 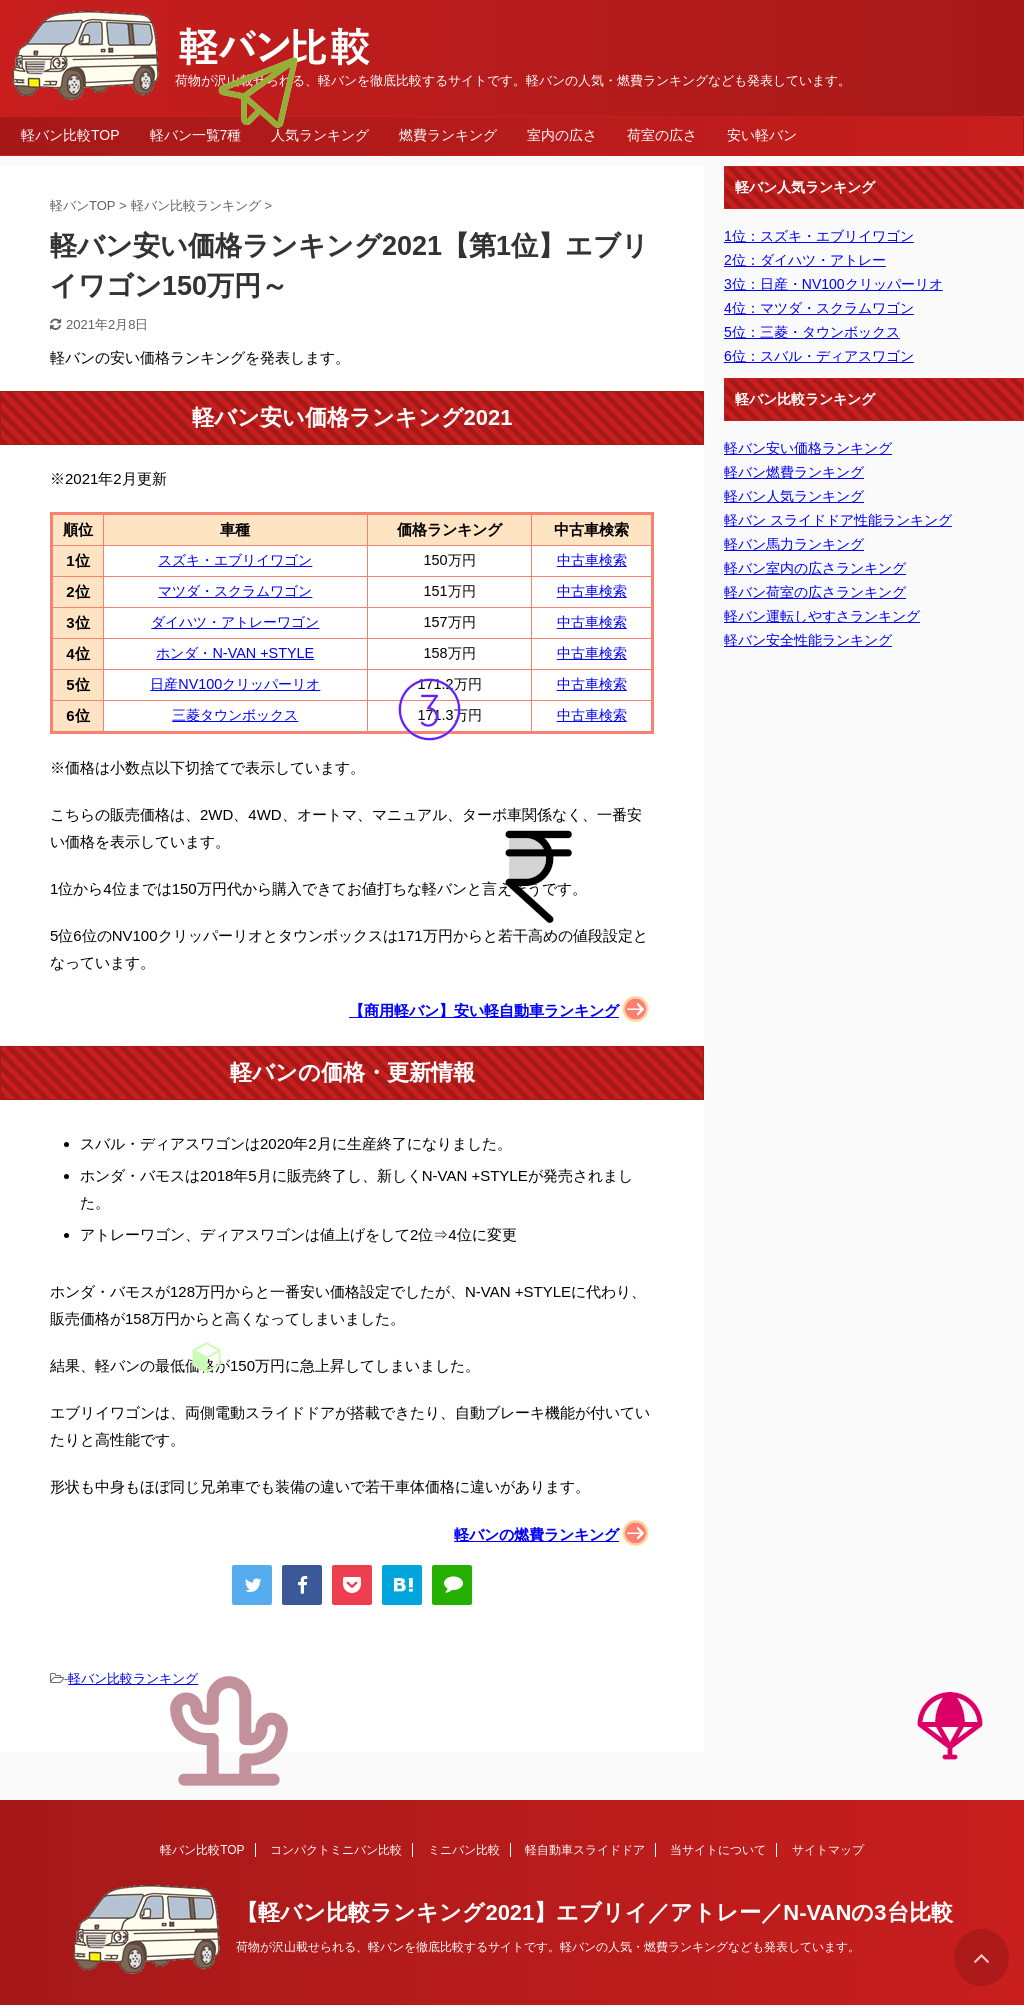 What do you see at coordinates (429, 709) in the screenshot?
I see `indicates step three in a multi-step process` at bounding box center [429, 709].